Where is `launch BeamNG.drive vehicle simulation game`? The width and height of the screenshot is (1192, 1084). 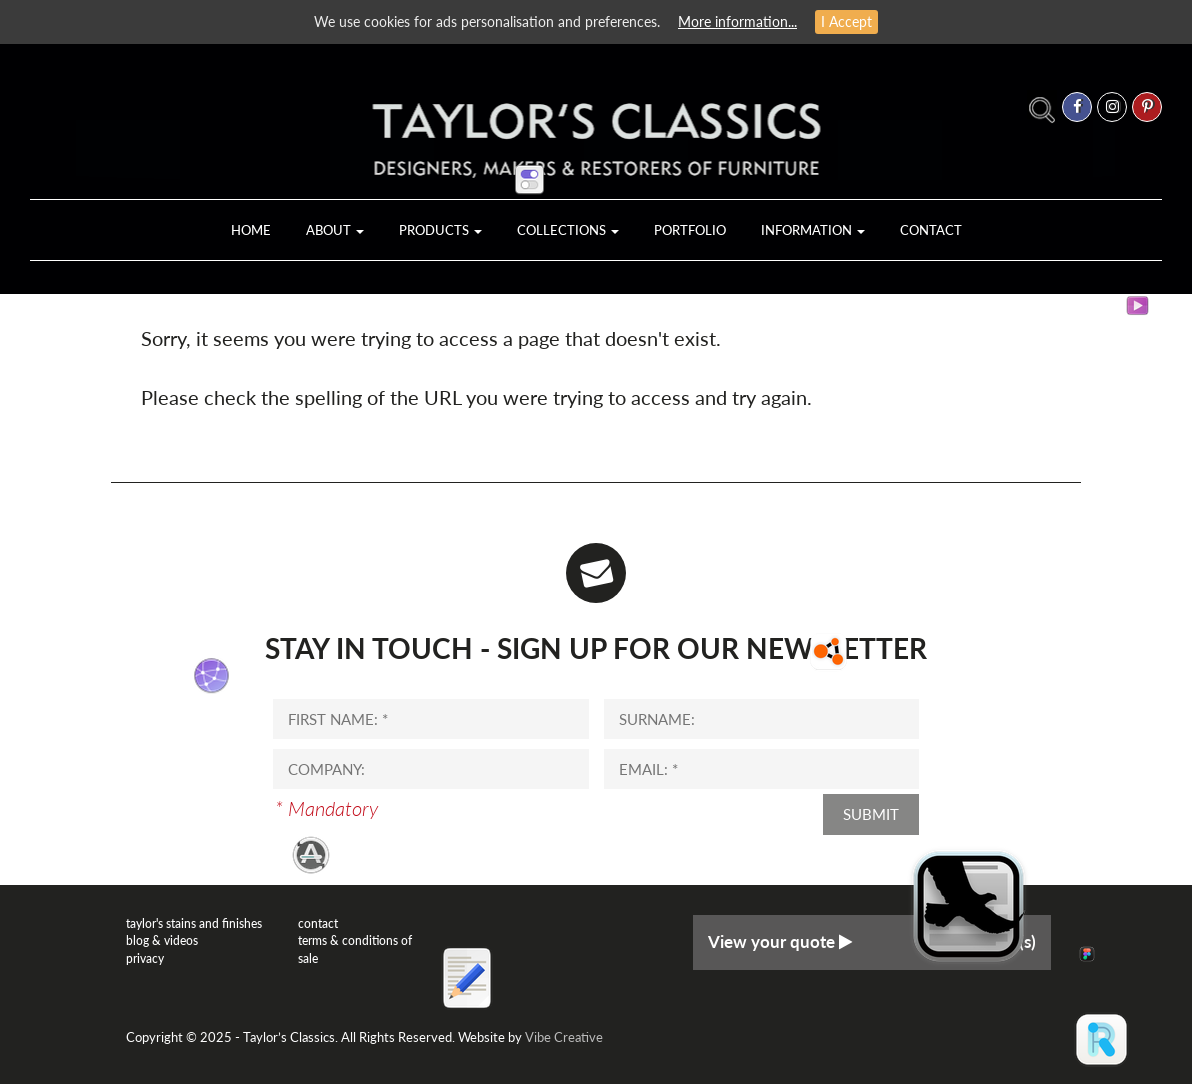
launch BeamNG.drive vehicle simulation game is located at coordinates (828, 651).